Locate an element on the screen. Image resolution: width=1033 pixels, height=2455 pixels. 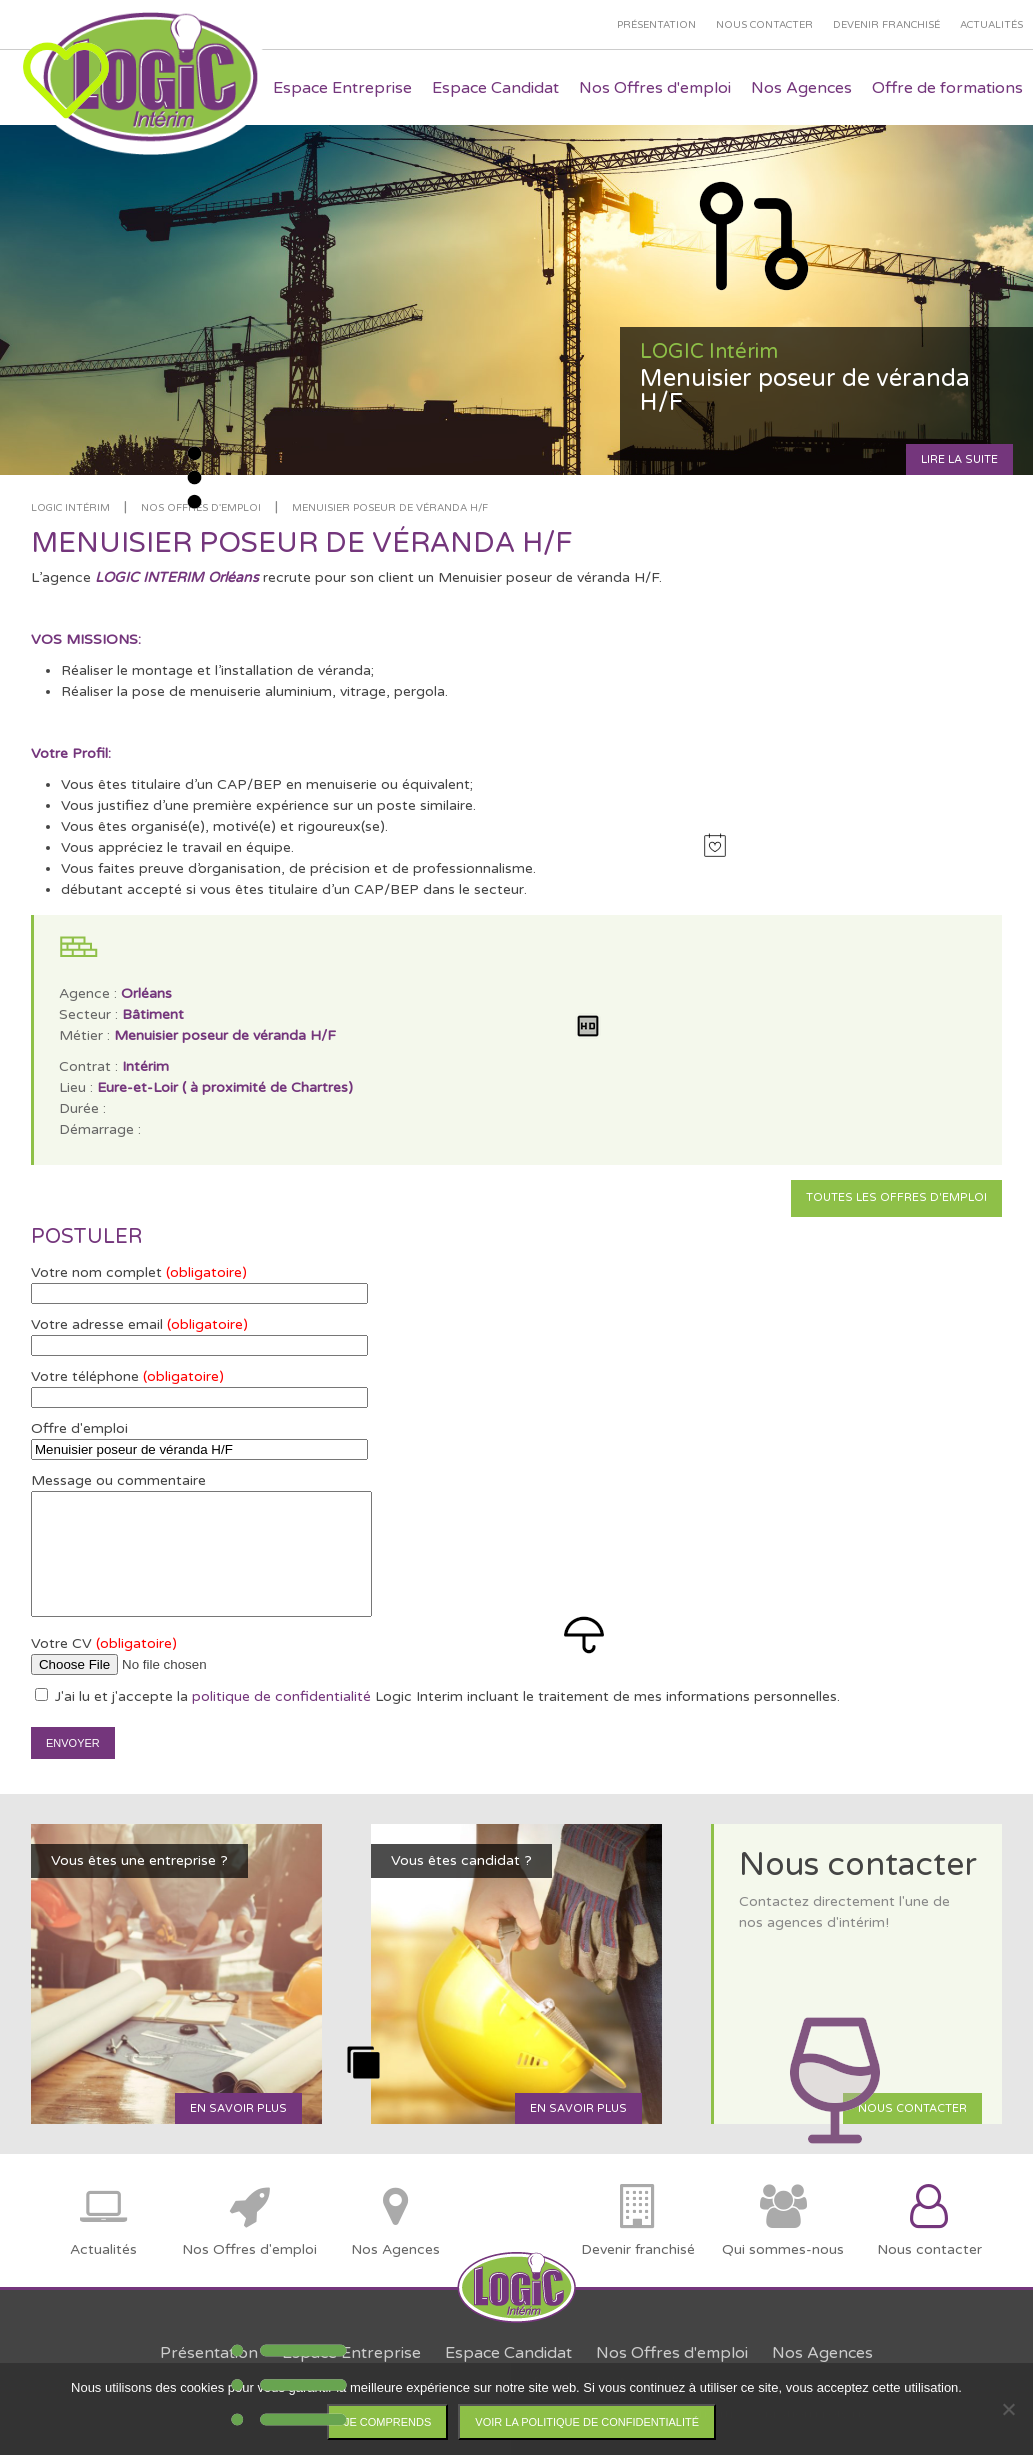
view items in list format is located at coordinates (289, 2385).